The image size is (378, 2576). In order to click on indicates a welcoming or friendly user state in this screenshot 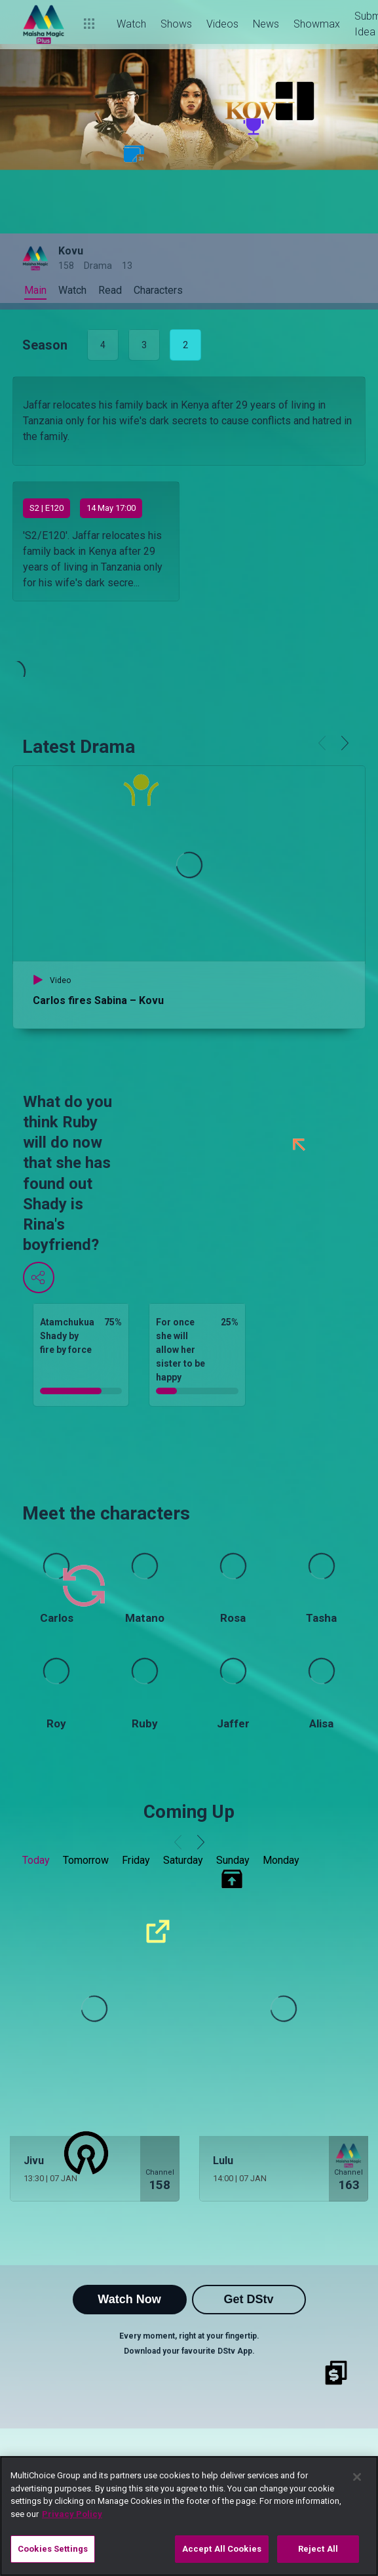, I will do `click(141, 790)`.